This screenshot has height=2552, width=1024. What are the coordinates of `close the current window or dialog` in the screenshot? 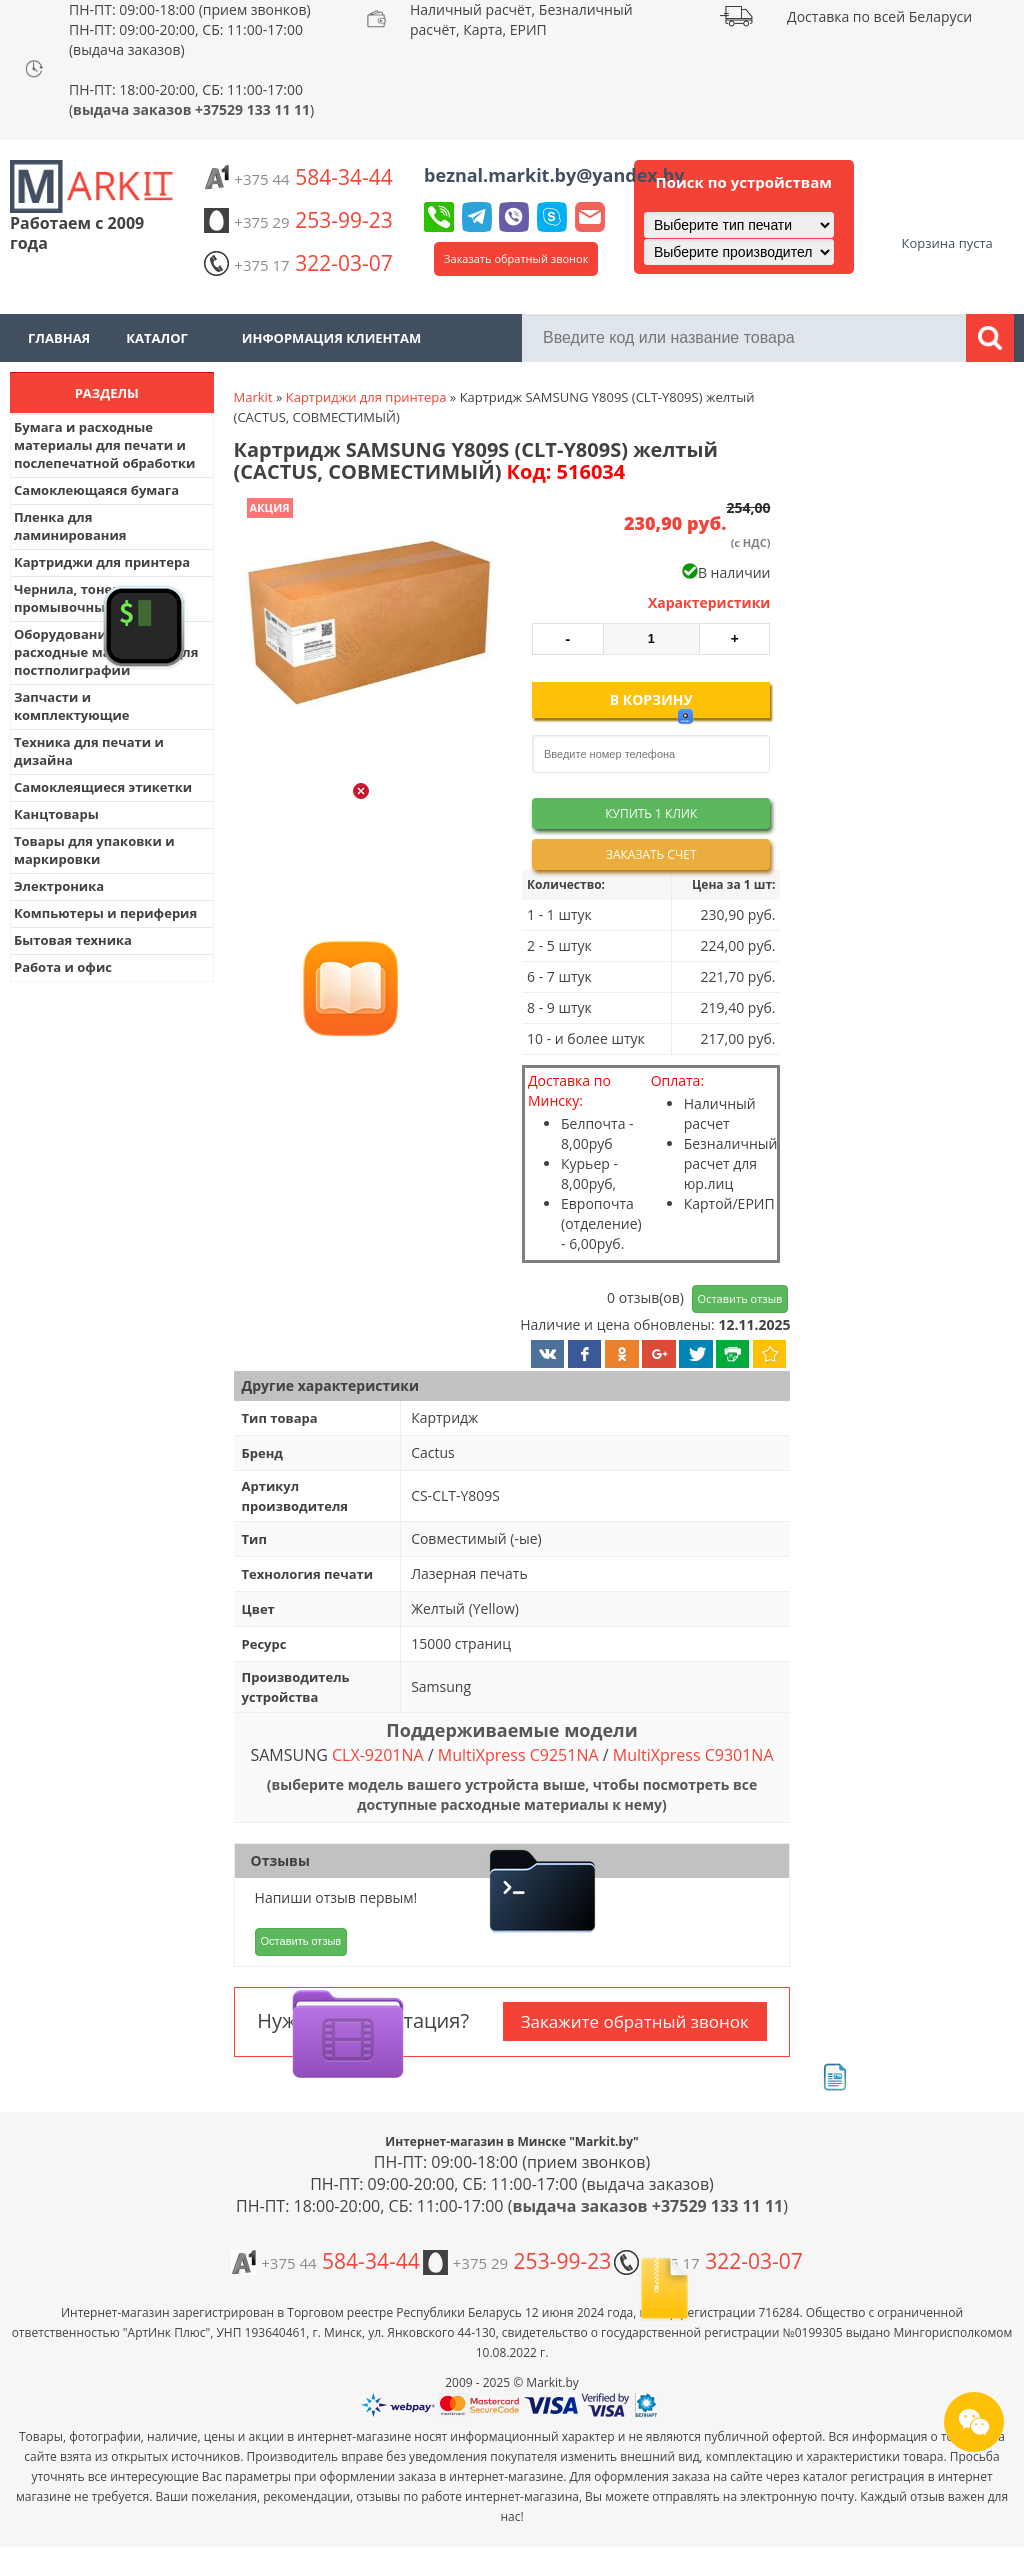 It's located at (361, 791).